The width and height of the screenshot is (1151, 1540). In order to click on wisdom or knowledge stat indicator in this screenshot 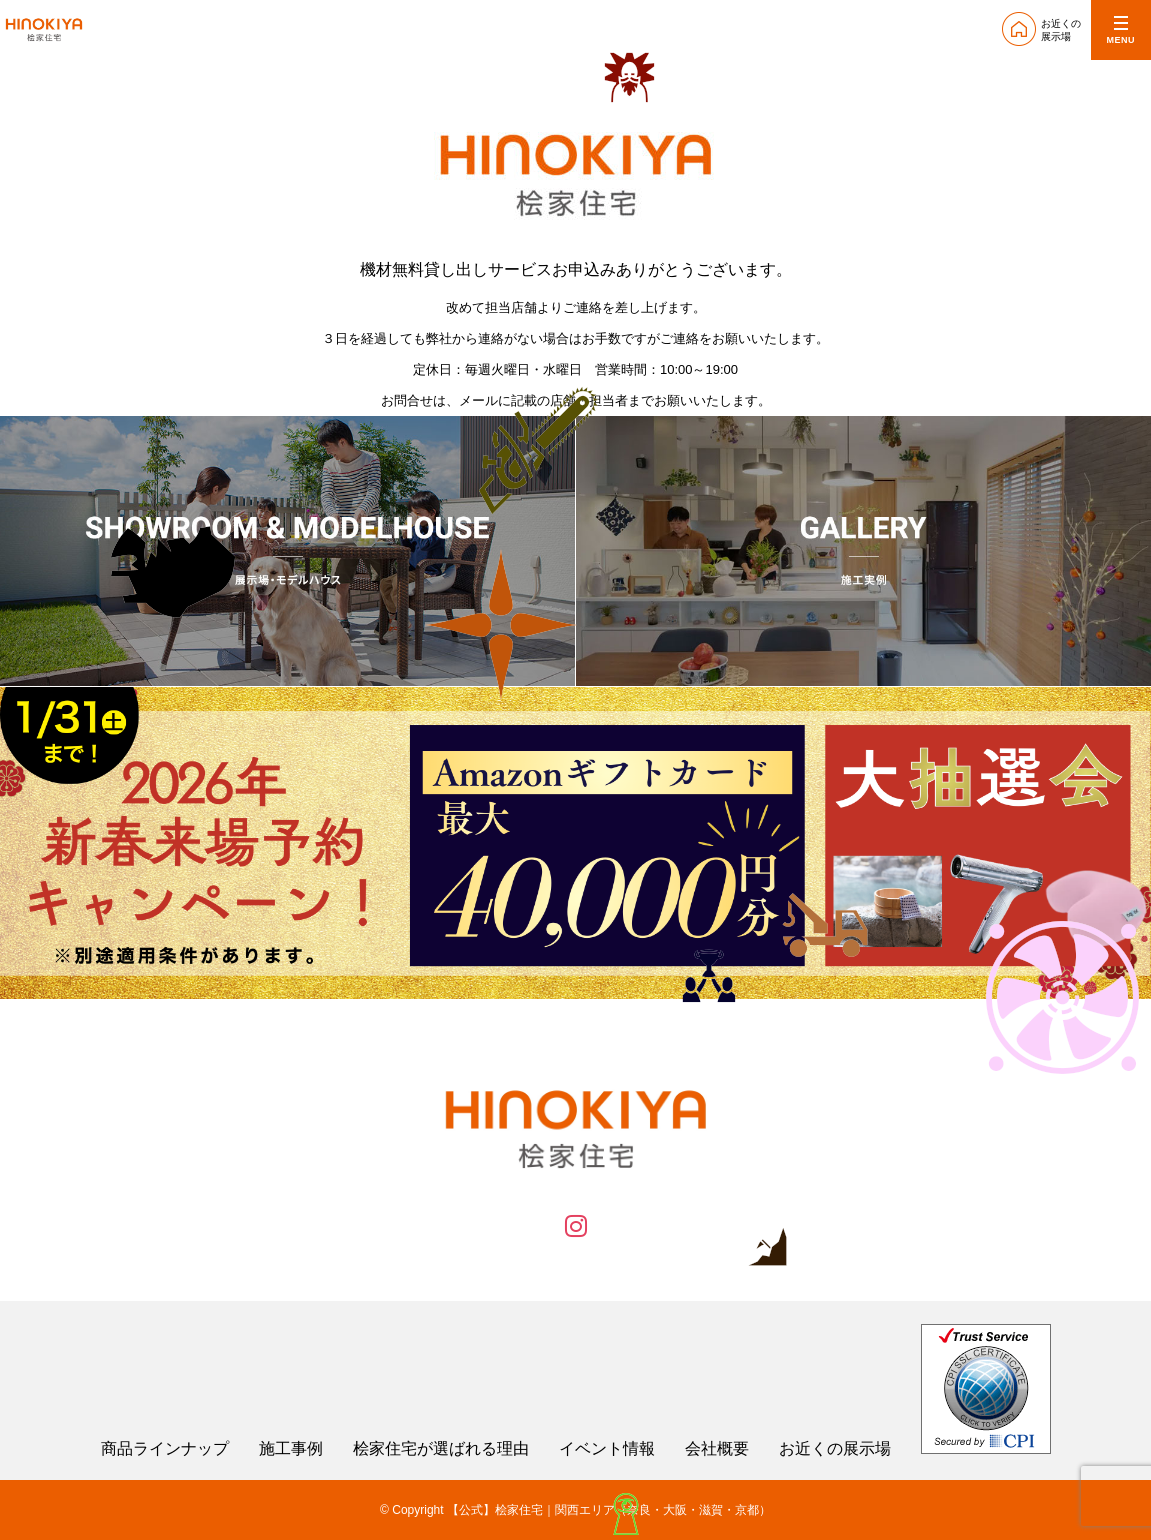, I will do `click(629, 77)`.